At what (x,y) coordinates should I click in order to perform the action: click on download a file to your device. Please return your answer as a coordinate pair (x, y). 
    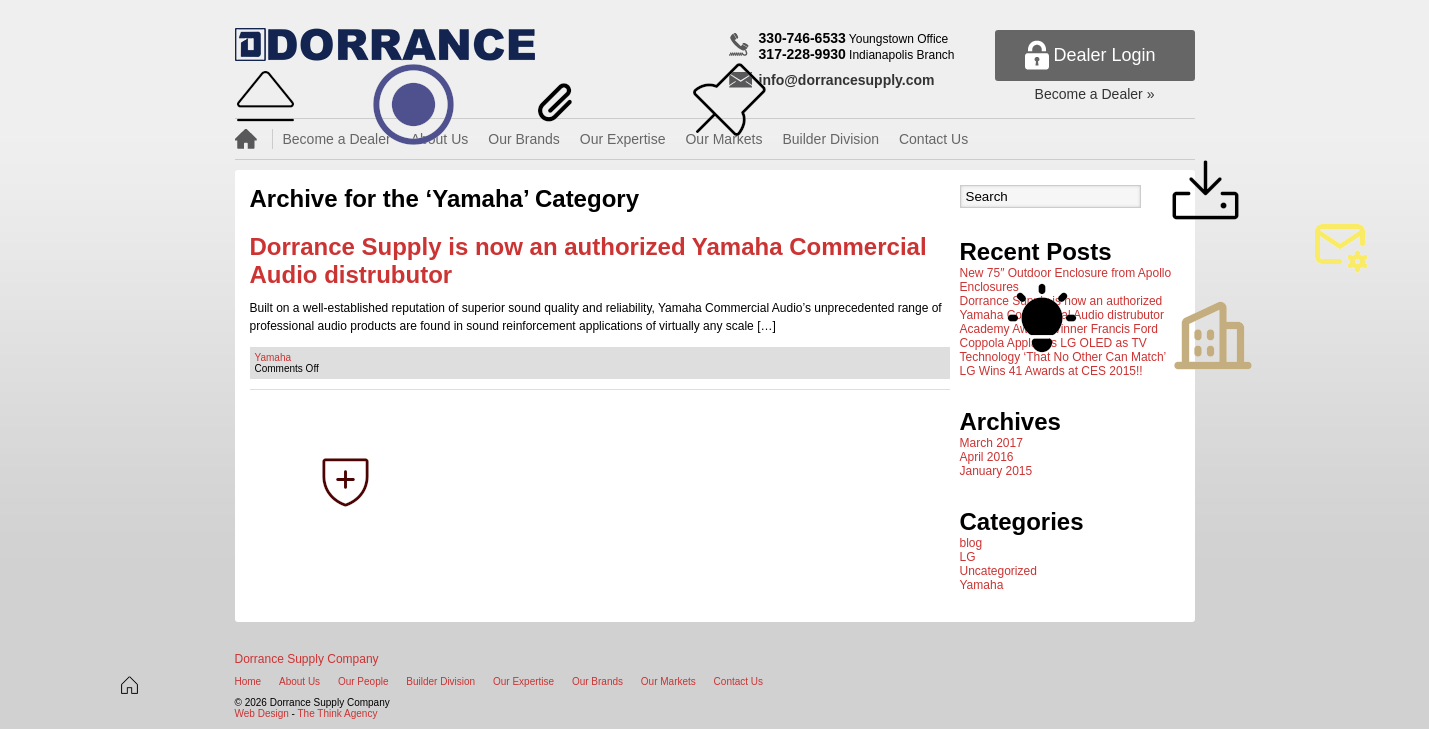
    Looking at the image, I should click on (1205, 193).